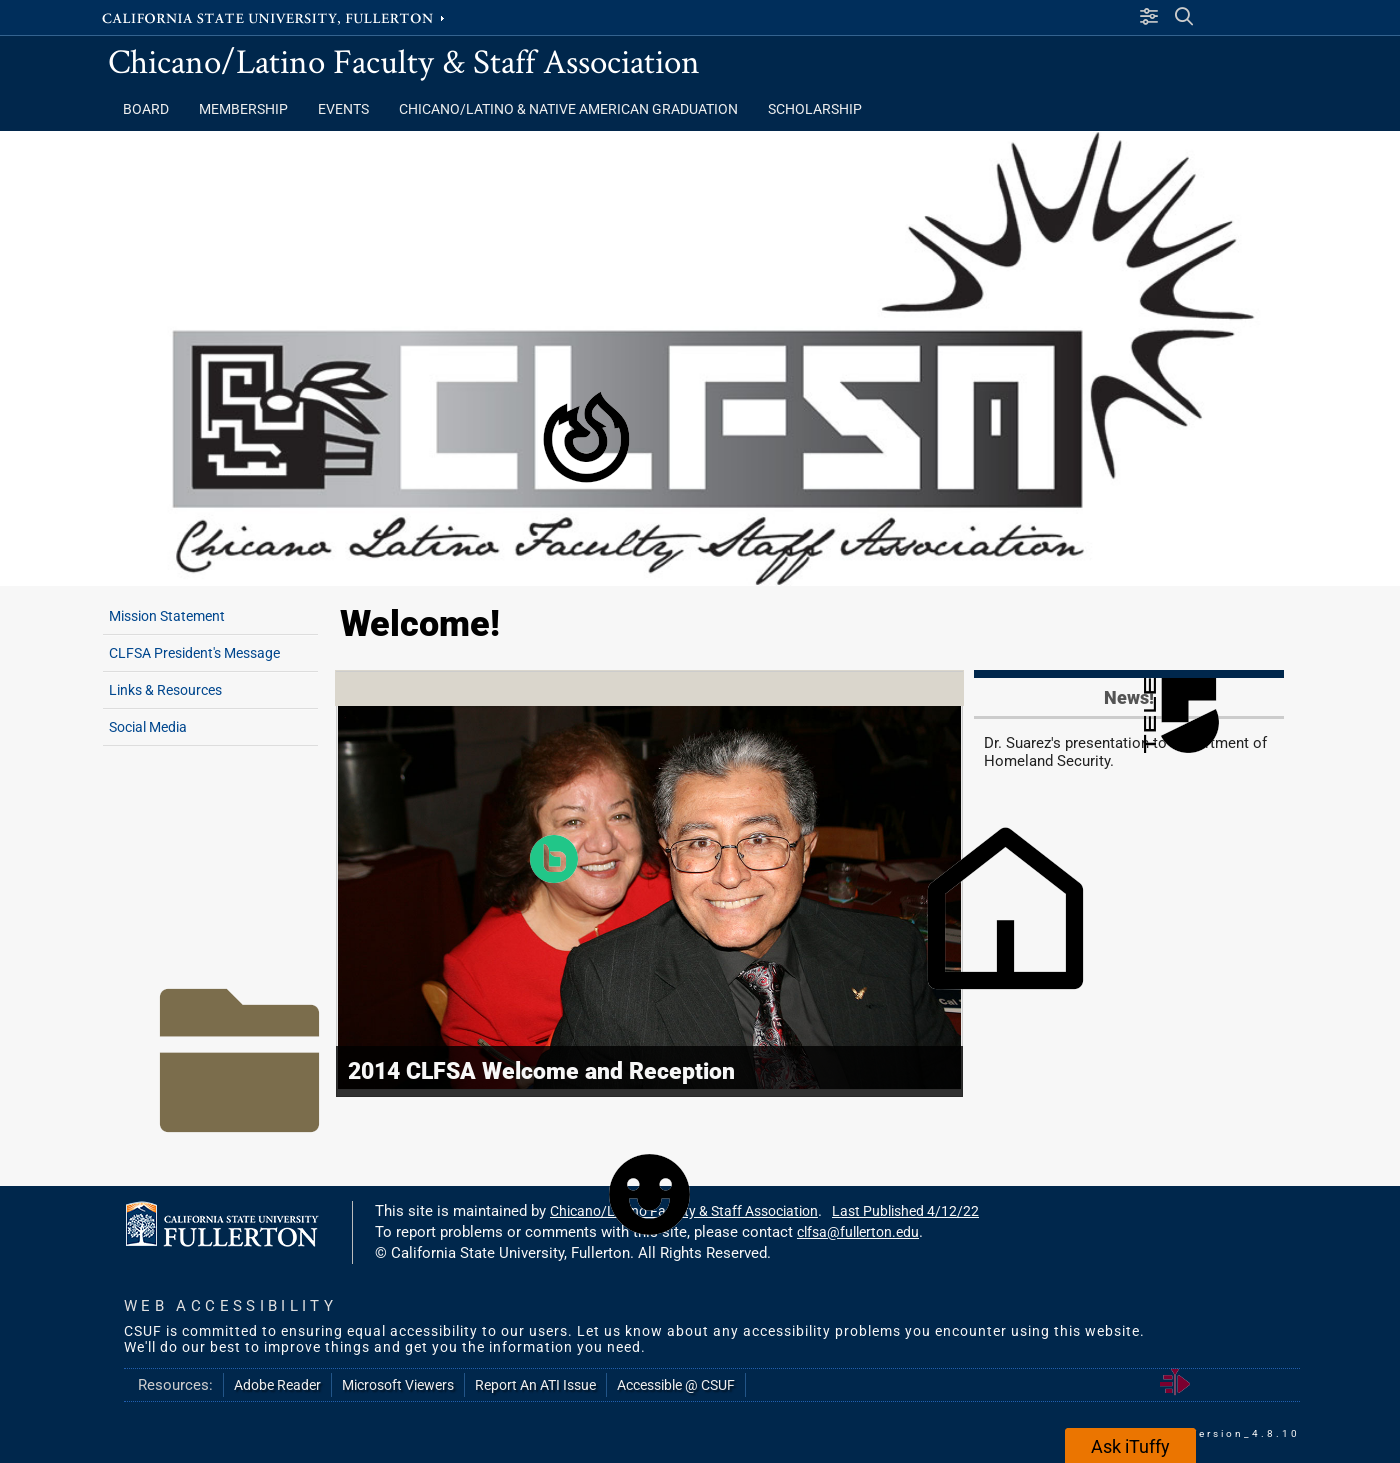 Image resolution: width=1400 pixels, height=1463 pixels. I want to click on navigate to home screen, so click(1005, 911).